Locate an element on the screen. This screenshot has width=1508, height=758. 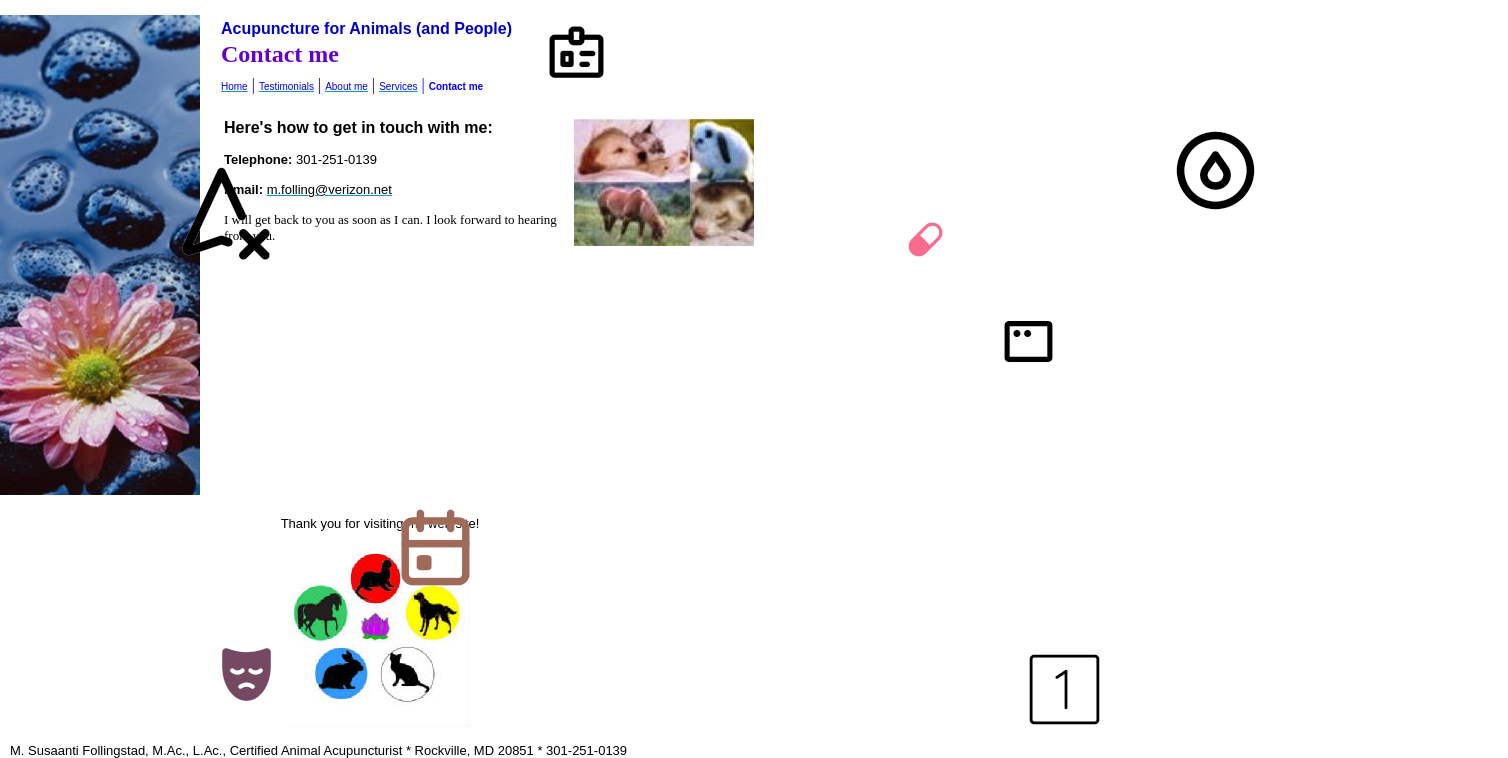
access medication reminders or health settings is located at coordinates (925, 239).